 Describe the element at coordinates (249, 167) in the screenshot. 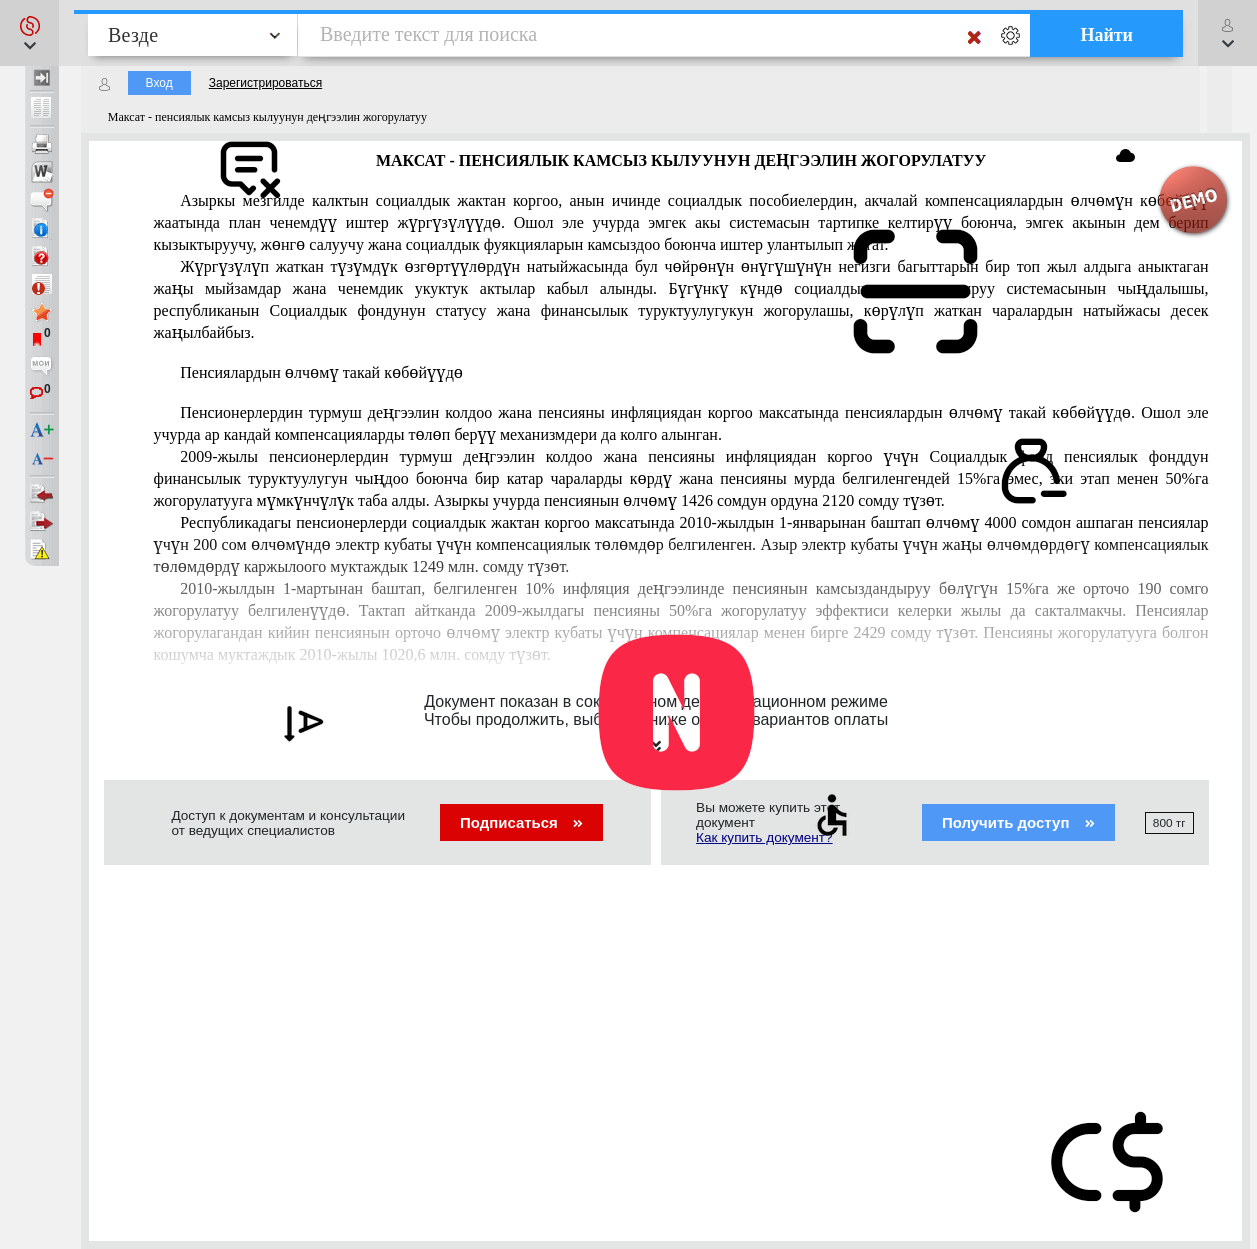

I see `delete a message or conversation` at that location.